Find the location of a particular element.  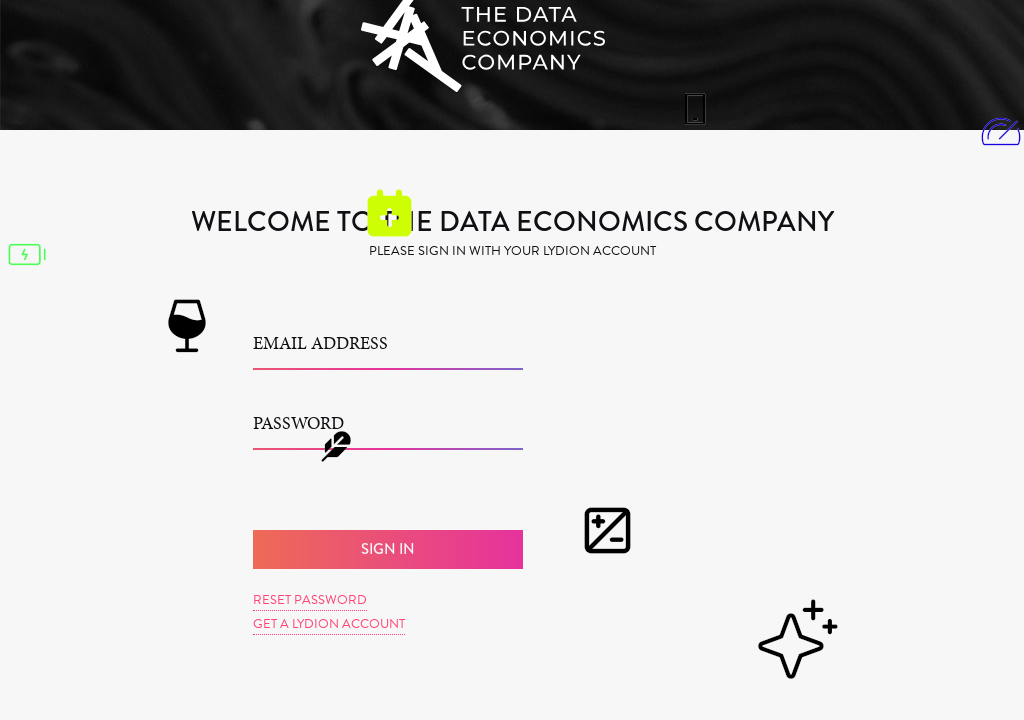

indicates mobile device or smartphone is located at coordinates (694, 109).